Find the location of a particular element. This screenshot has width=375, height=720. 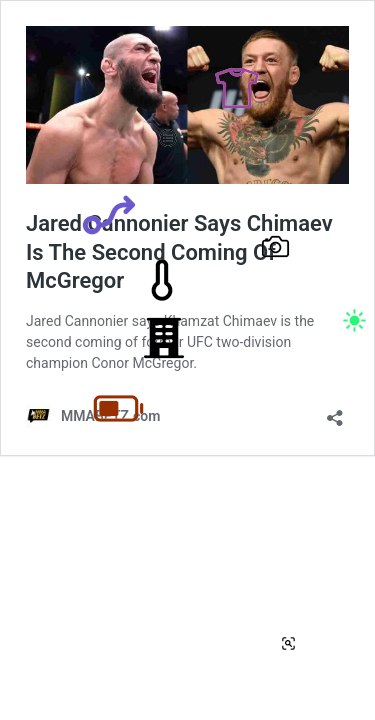

scan or search within a selected area is located at coordinates (288, 643).